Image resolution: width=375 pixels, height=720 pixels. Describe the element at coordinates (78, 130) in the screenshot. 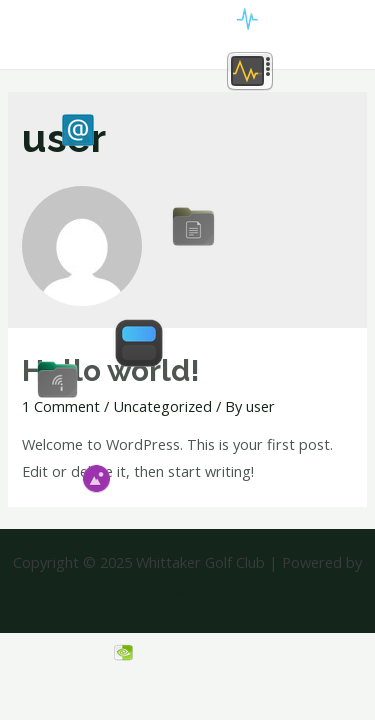

I see `manage email account credentials` at that location.